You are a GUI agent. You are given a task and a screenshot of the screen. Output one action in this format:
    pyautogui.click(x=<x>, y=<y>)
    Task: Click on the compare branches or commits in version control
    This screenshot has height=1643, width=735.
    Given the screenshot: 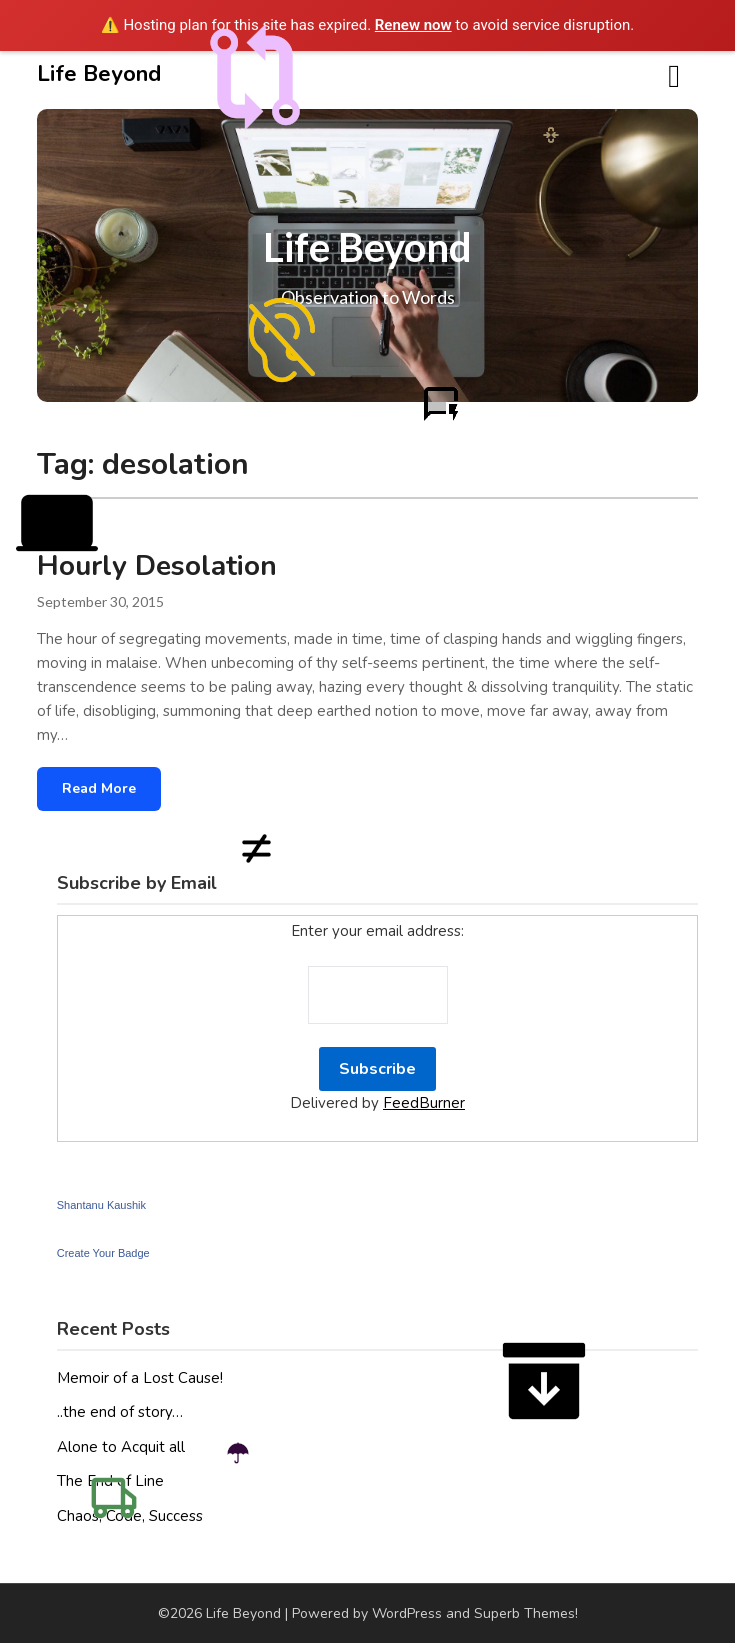 What is the action you would take?
    pyautogui.click(x=255, y=77)
    